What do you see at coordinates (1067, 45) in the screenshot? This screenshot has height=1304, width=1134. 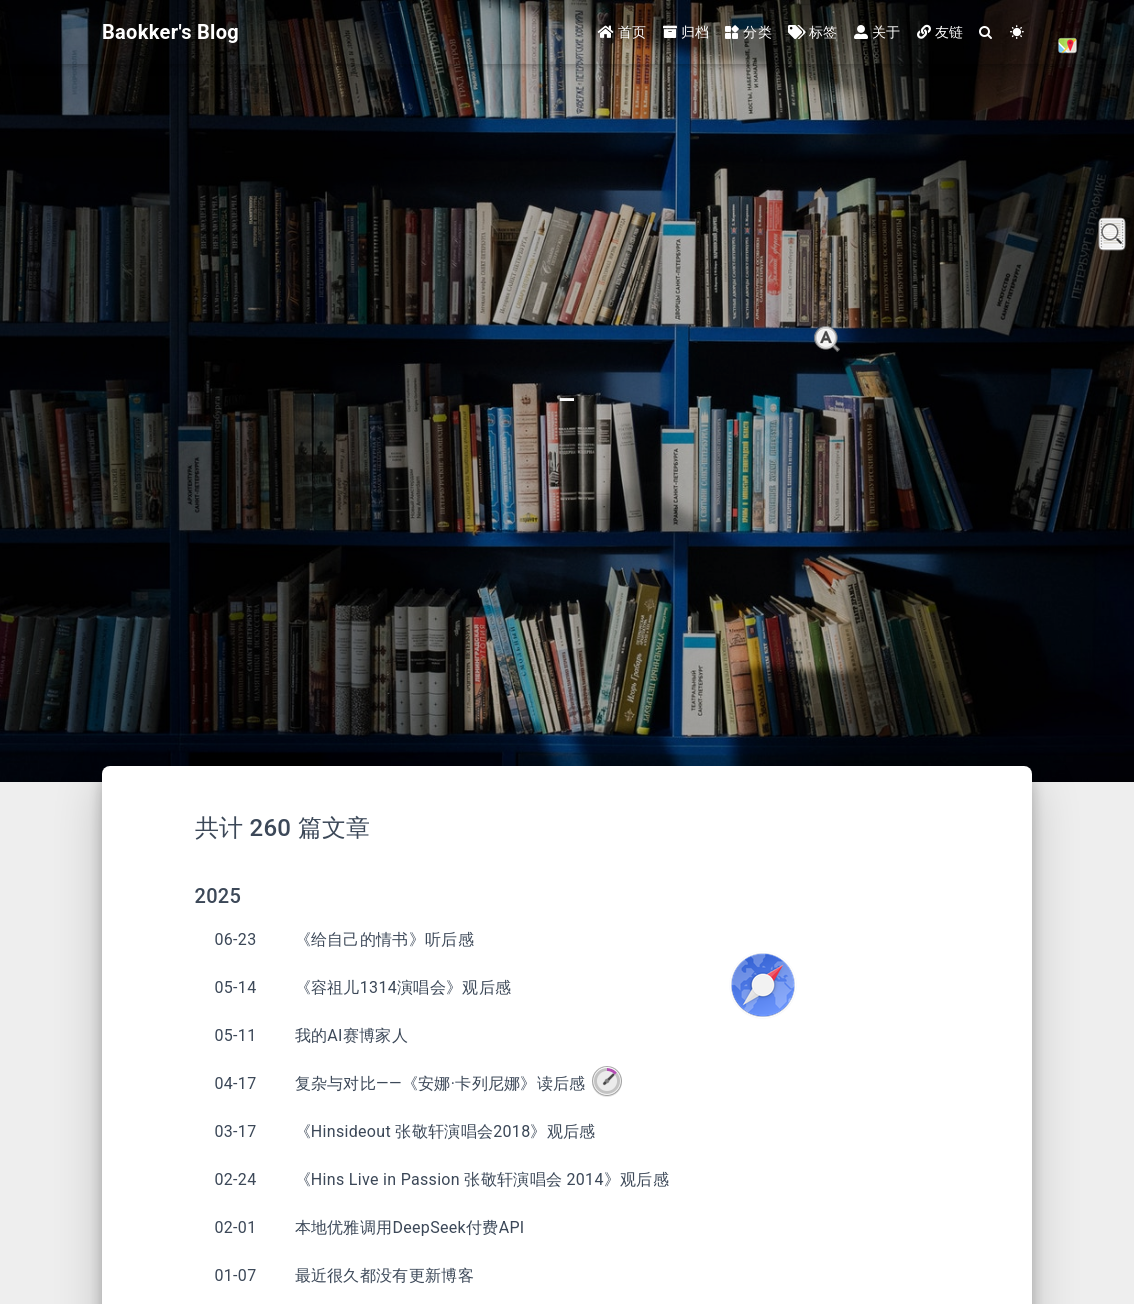 I see `open gnome maps application` at bounding box center [1067, 45].